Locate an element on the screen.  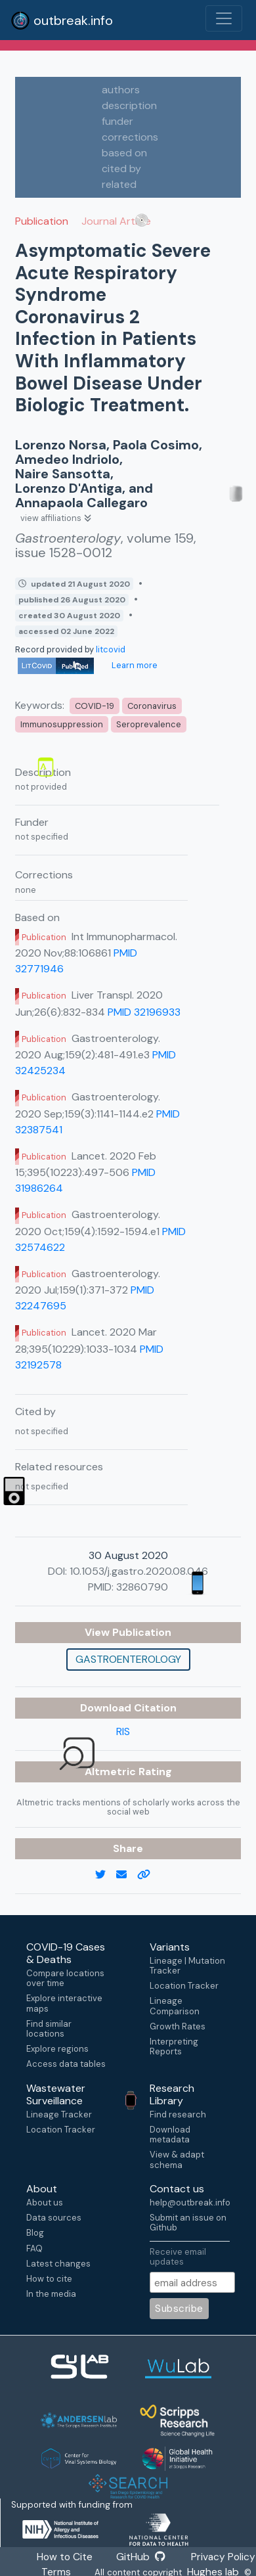
apple watch series 6 with red case is located at coordinates (131, 2100).